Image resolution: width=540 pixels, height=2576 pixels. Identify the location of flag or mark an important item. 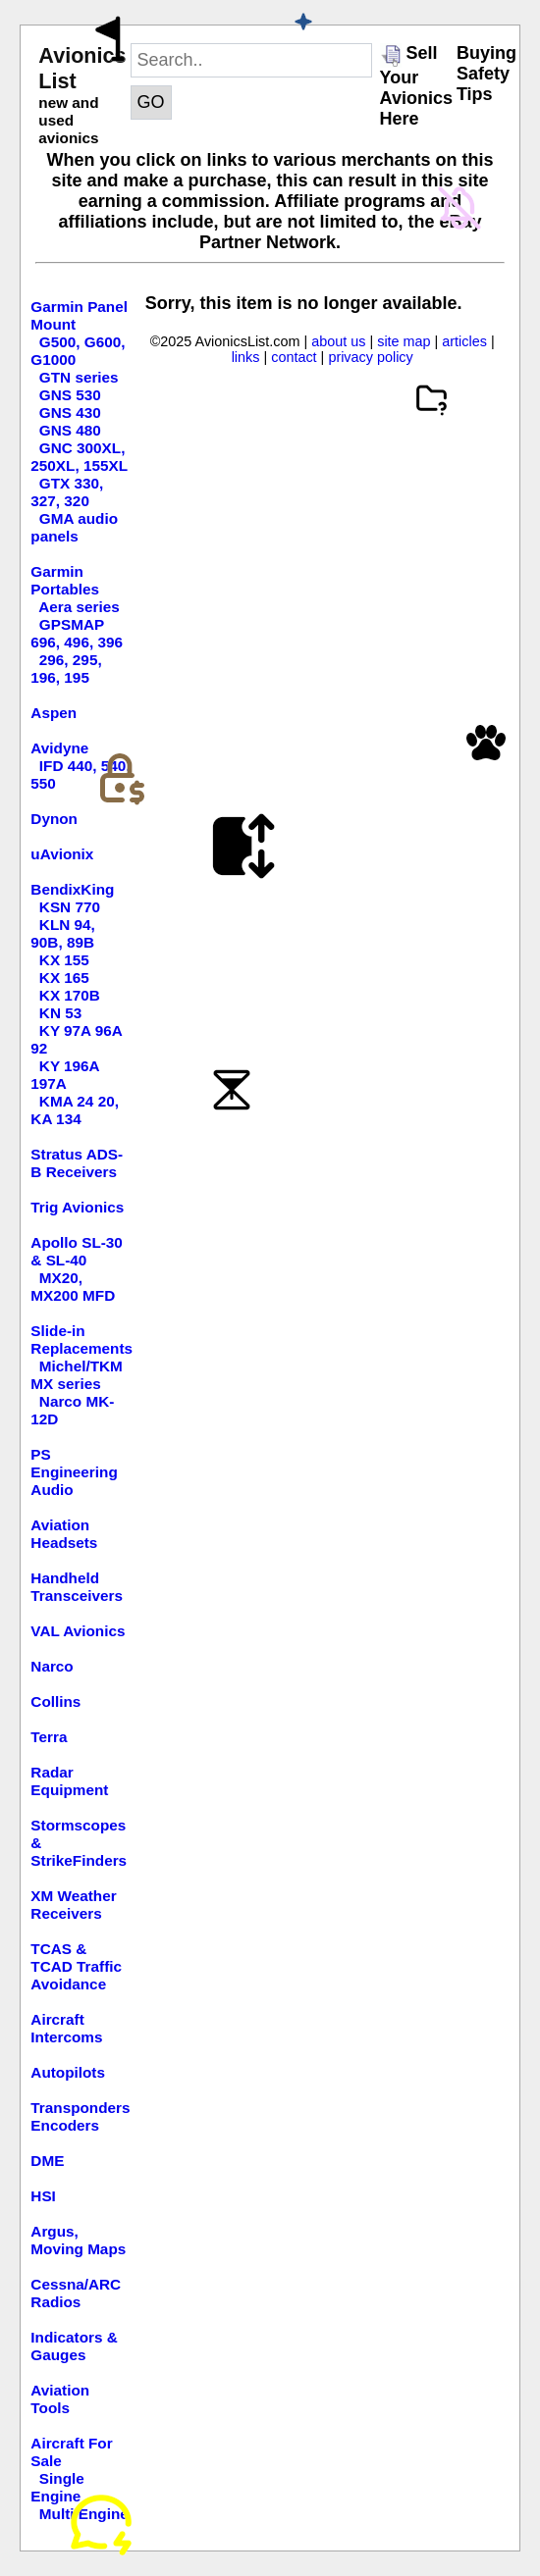
(113, 38).